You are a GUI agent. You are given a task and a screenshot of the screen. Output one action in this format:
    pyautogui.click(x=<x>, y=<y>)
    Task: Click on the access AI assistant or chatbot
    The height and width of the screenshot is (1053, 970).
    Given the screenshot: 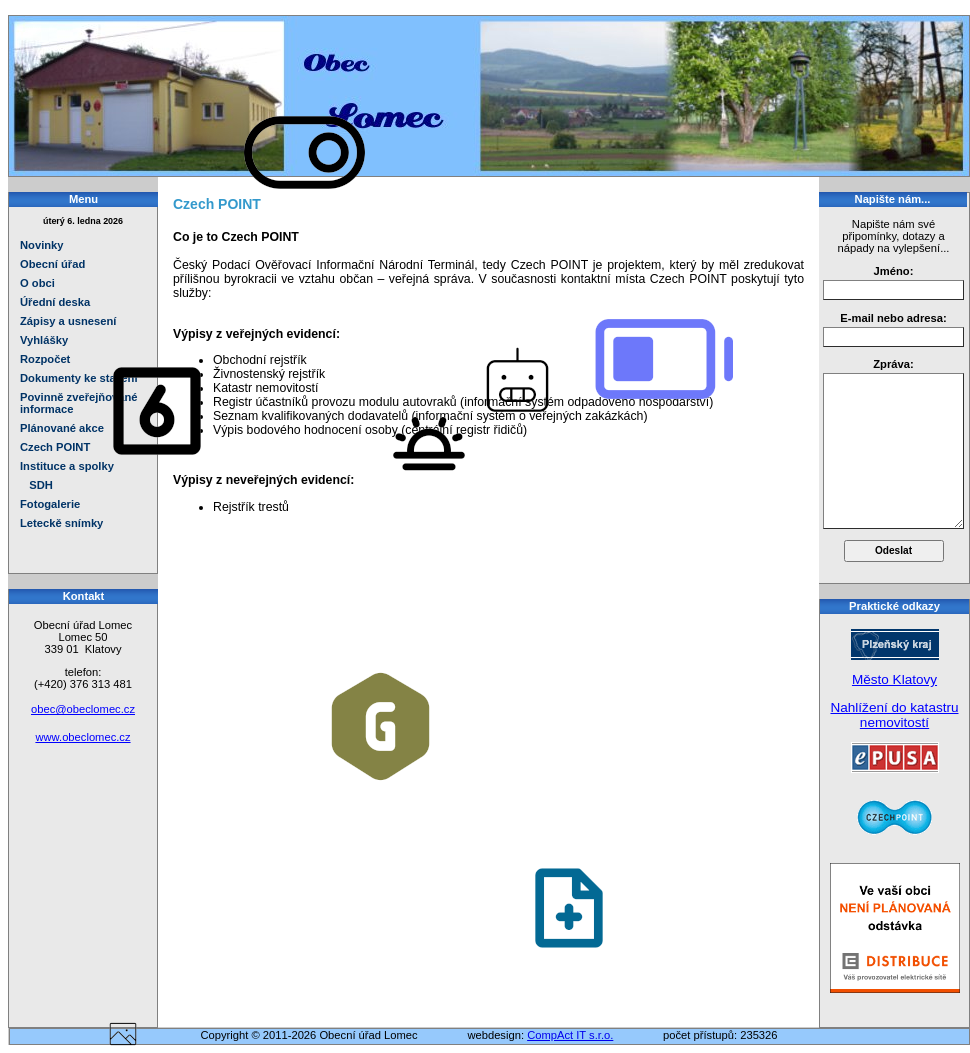 What is the action you would take?
    pyautogui.click(x=517, y=383)
    